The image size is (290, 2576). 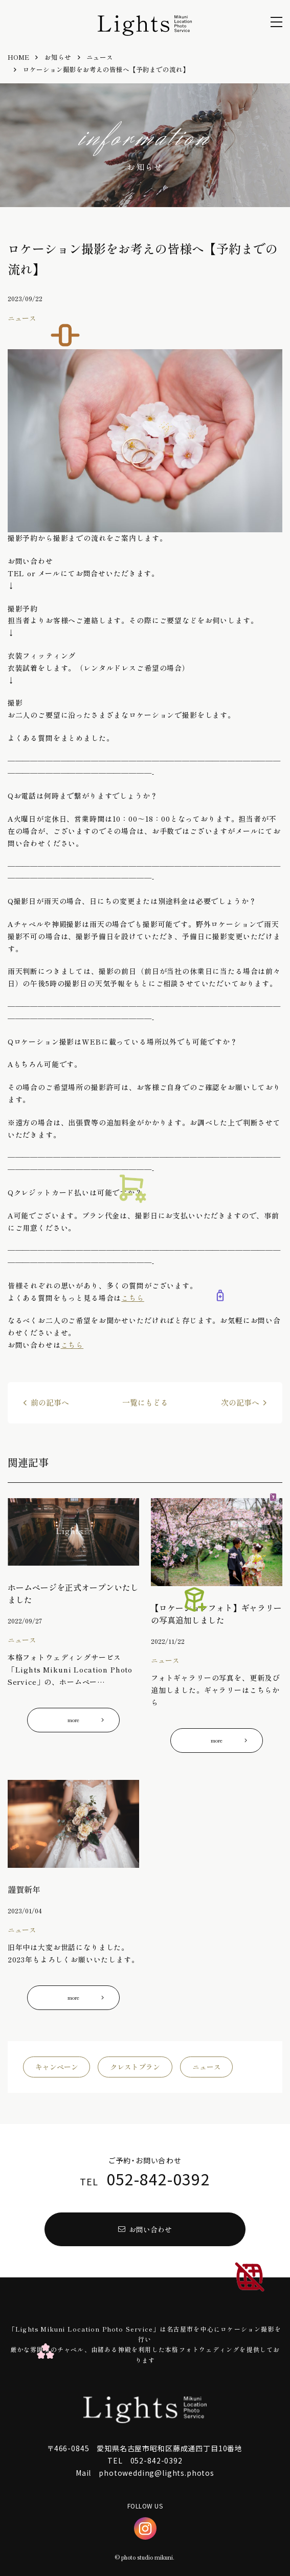 What do you see at coordinates (46, 2351) in the screenshot?
I see `view ratings or reviews` at bounding box center [46, 2351].